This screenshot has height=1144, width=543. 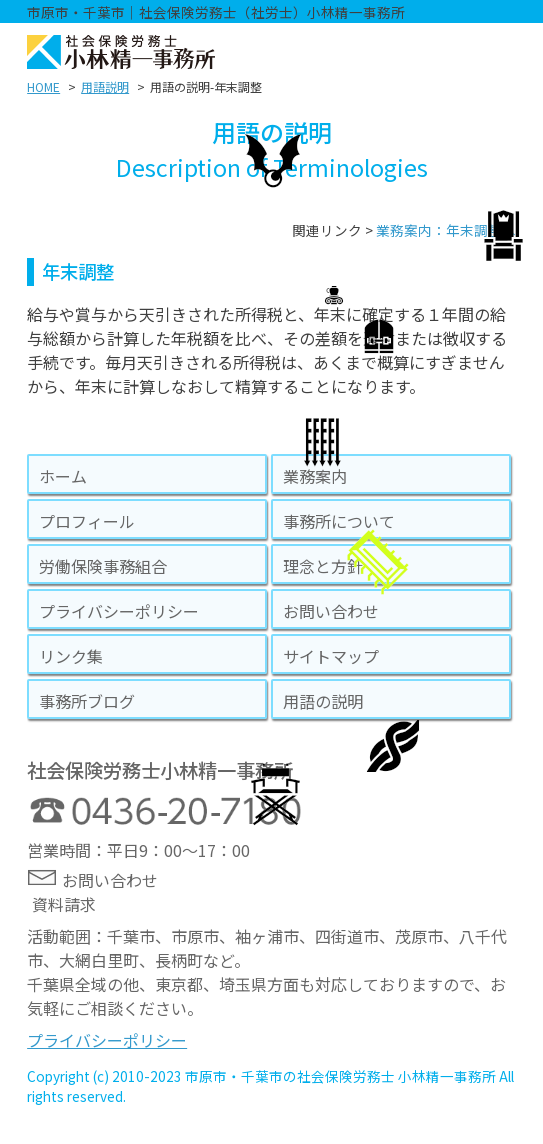 I want to click on access castle or fortress defenses, so click(x=322, y=442).